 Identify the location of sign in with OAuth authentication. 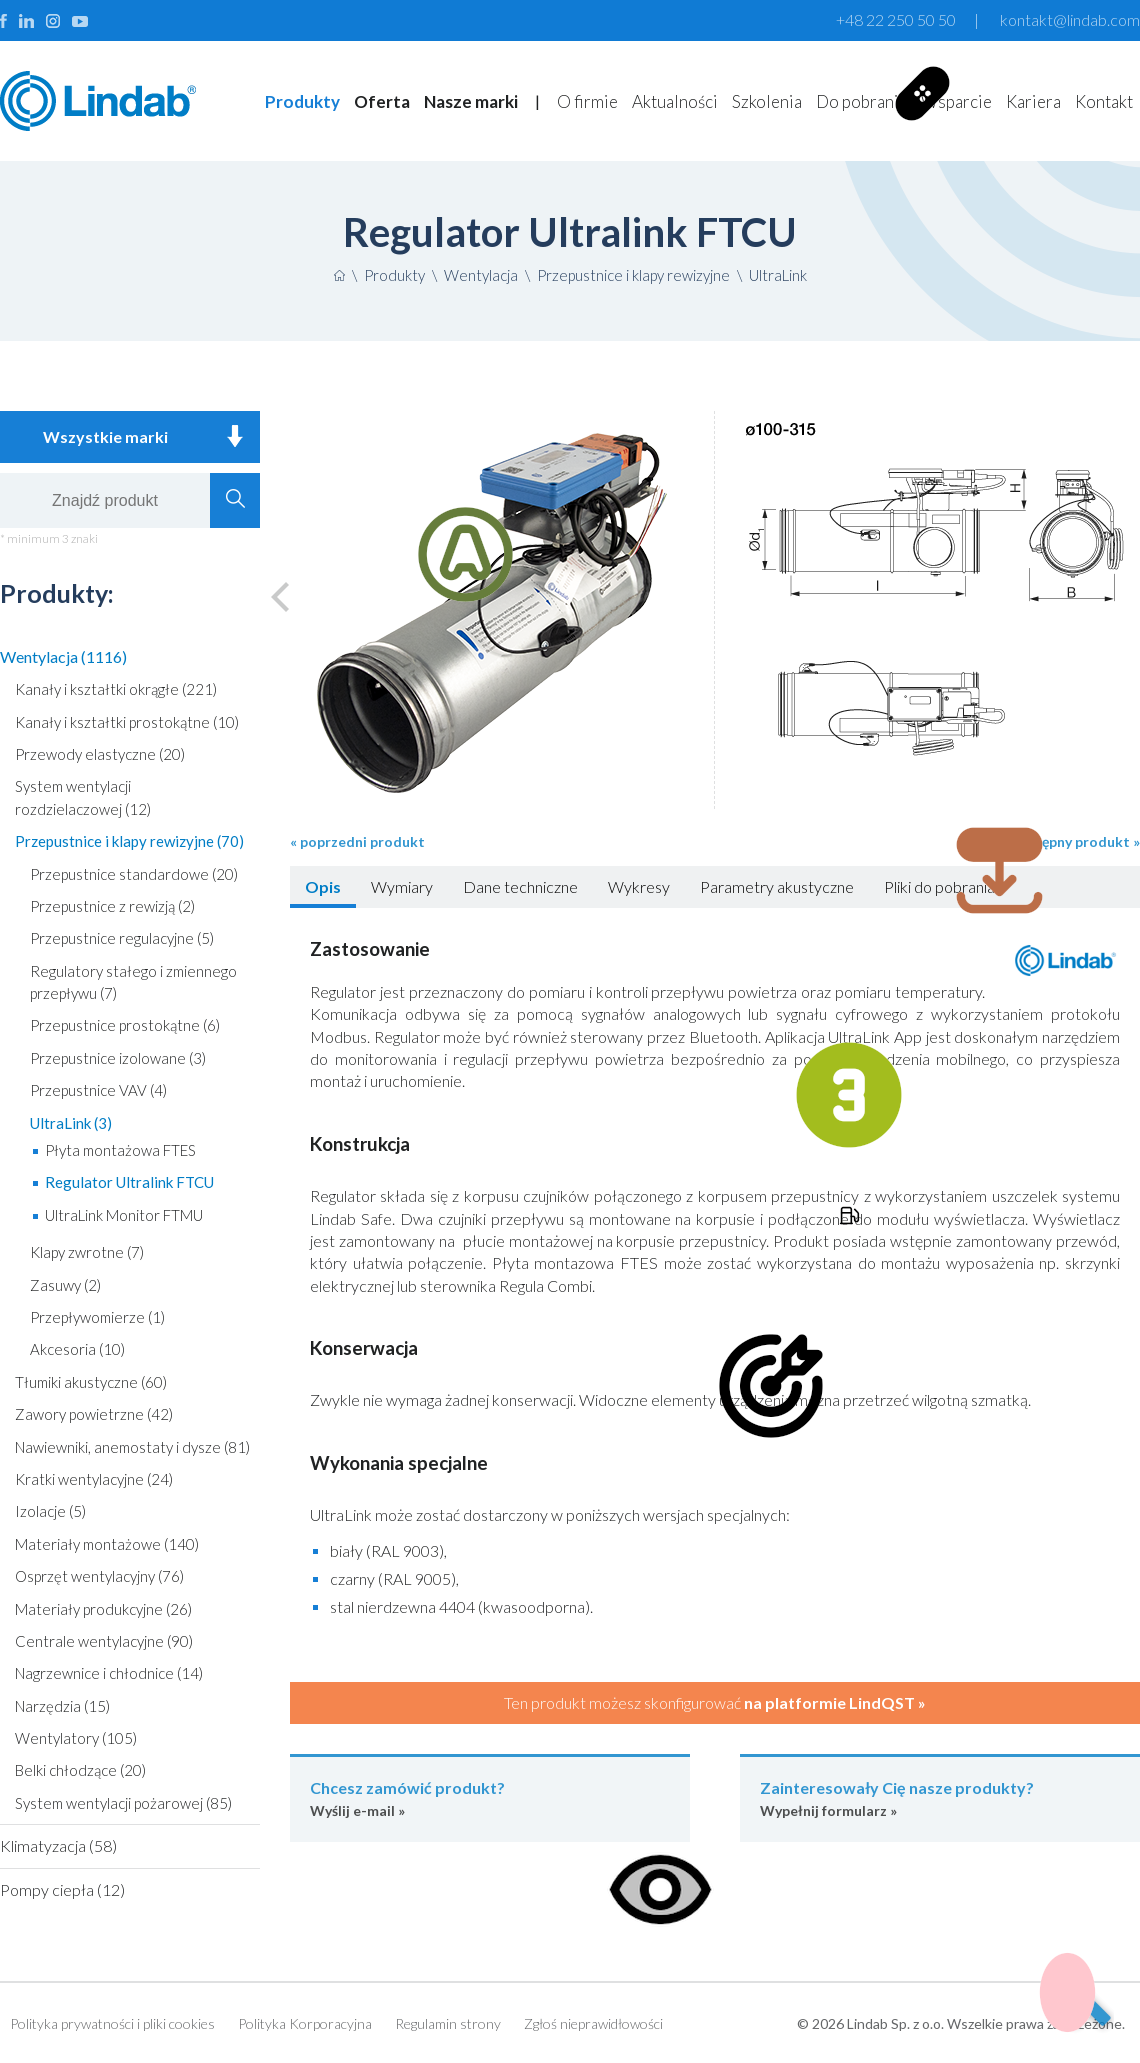
(465, 554).